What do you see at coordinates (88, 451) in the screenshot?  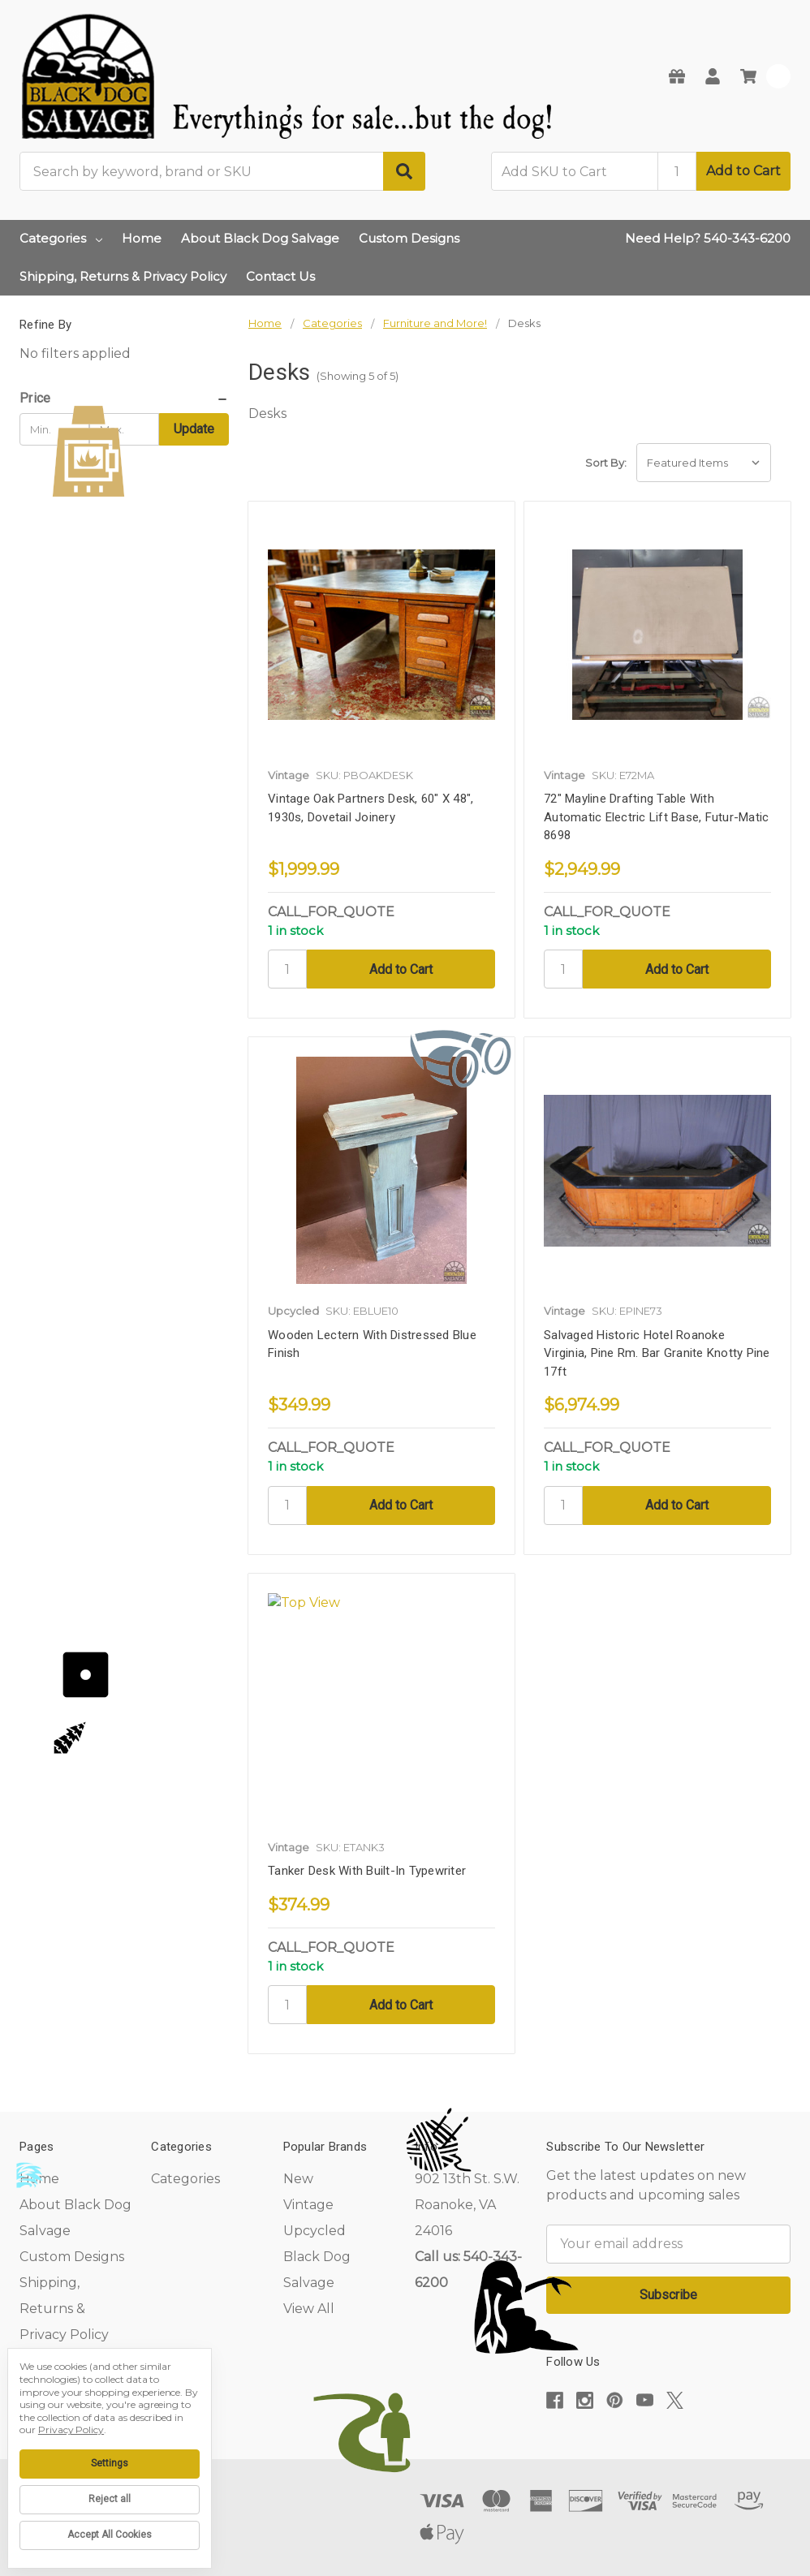 I see `access furnace or heating controls` at bounding box center [88, 451].